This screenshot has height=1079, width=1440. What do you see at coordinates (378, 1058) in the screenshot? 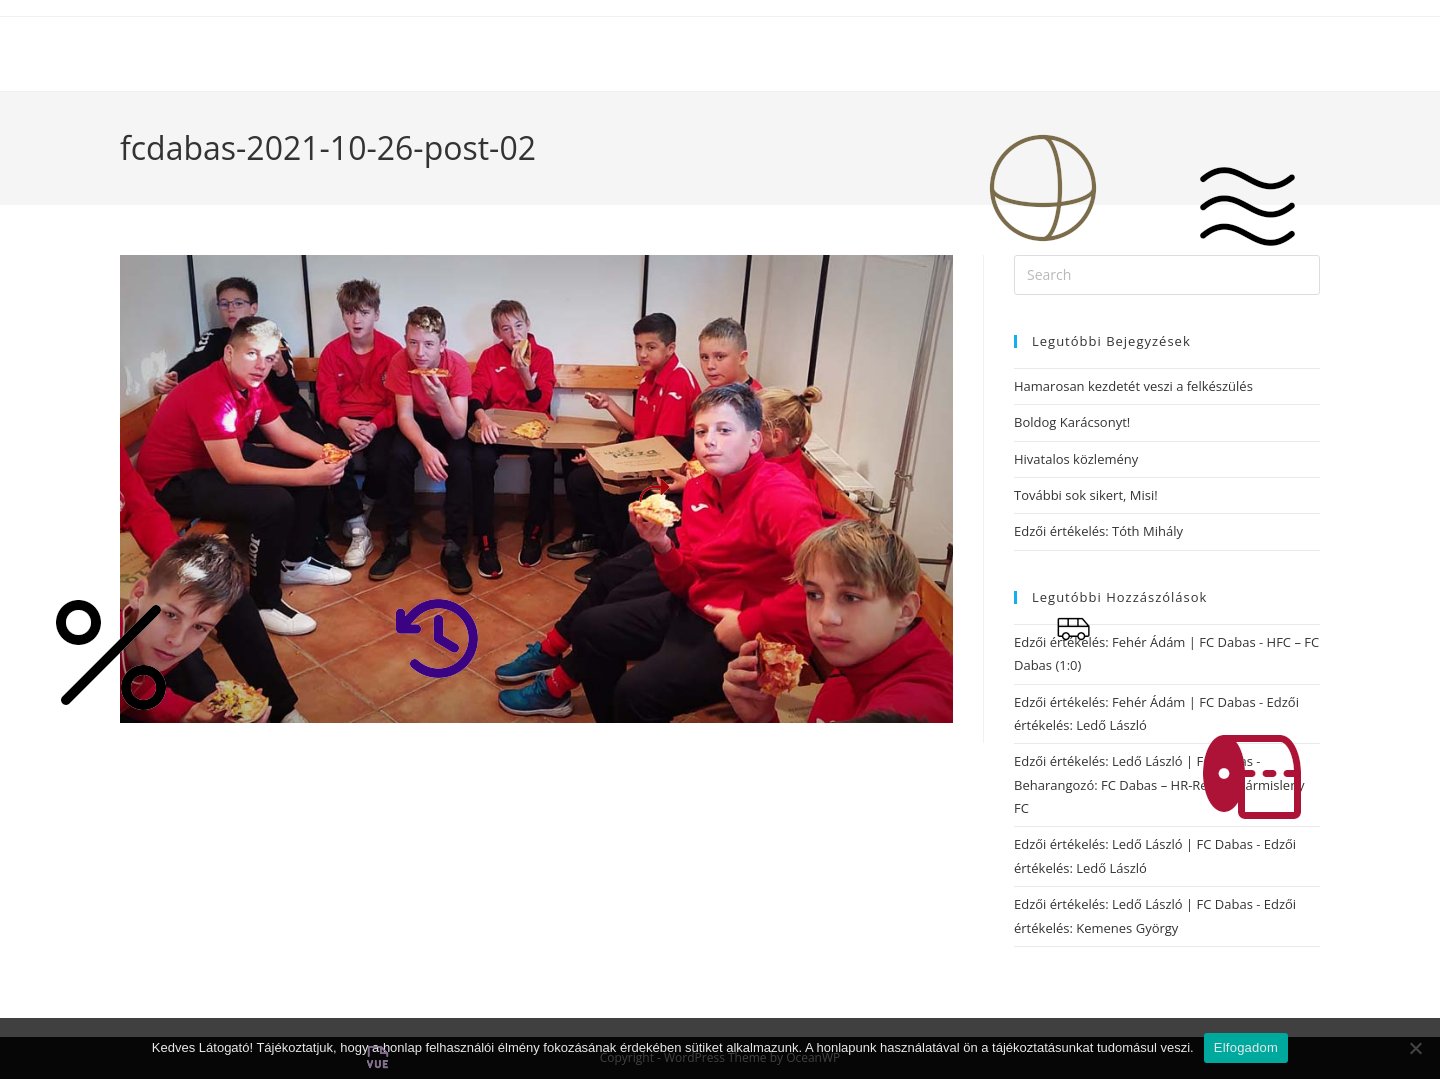
I see `vue.js file type indicator` at bounding box center [378, 1058].